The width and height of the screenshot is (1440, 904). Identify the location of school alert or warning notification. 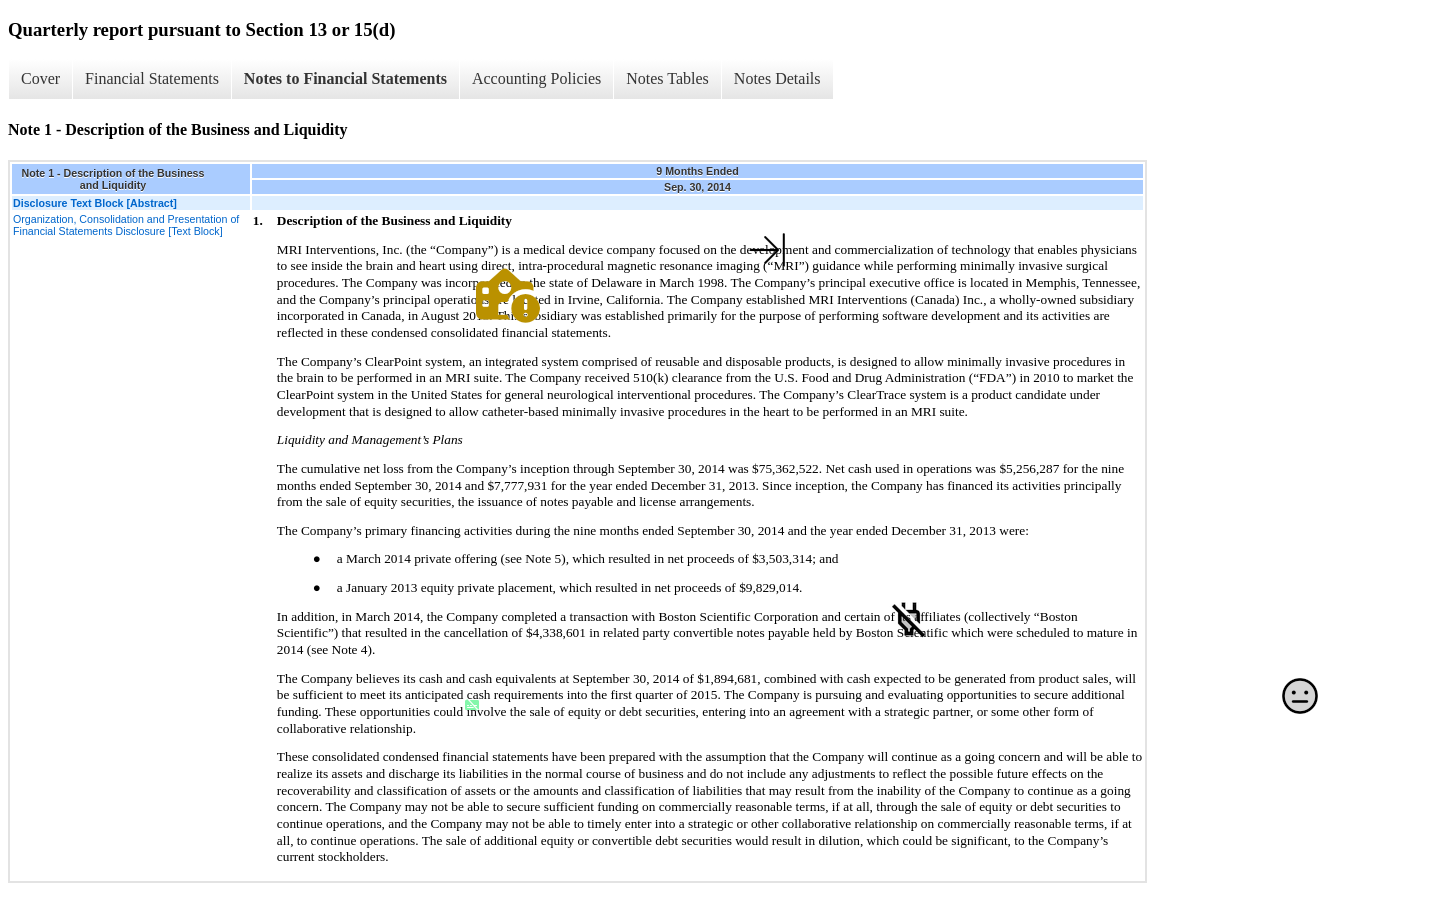
(508, 294).